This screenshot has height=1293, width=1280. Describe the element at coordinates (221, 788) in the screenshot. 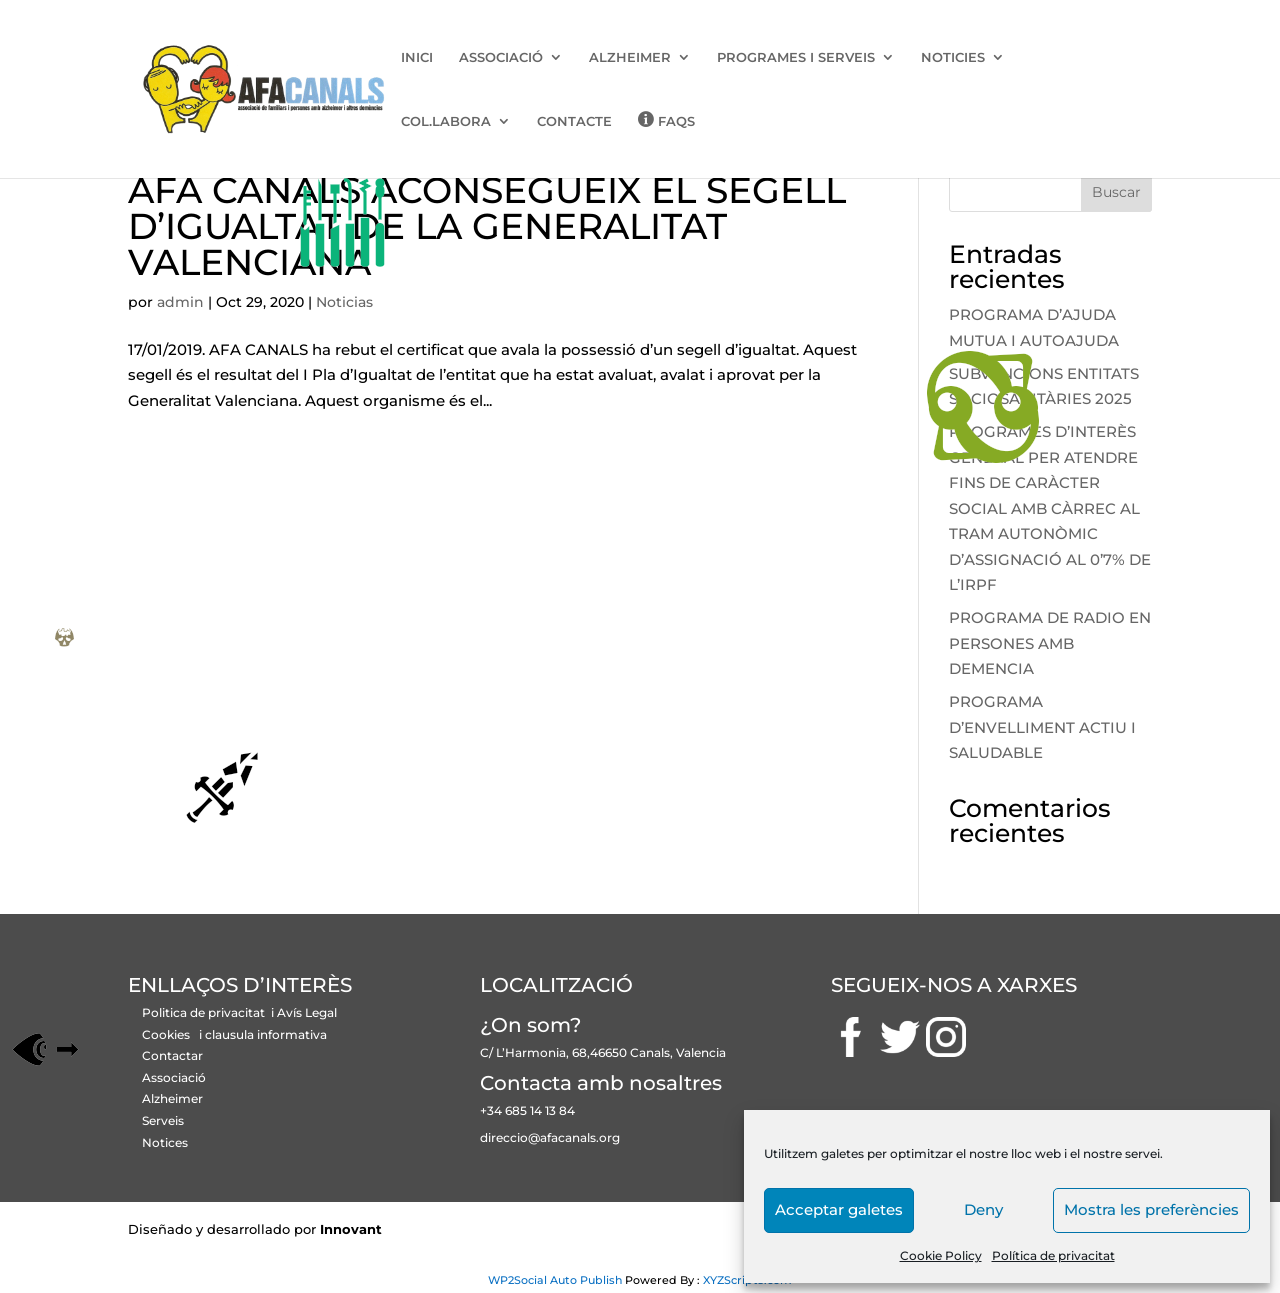

I see `indicates a broken or destroyed weapon` at that location.